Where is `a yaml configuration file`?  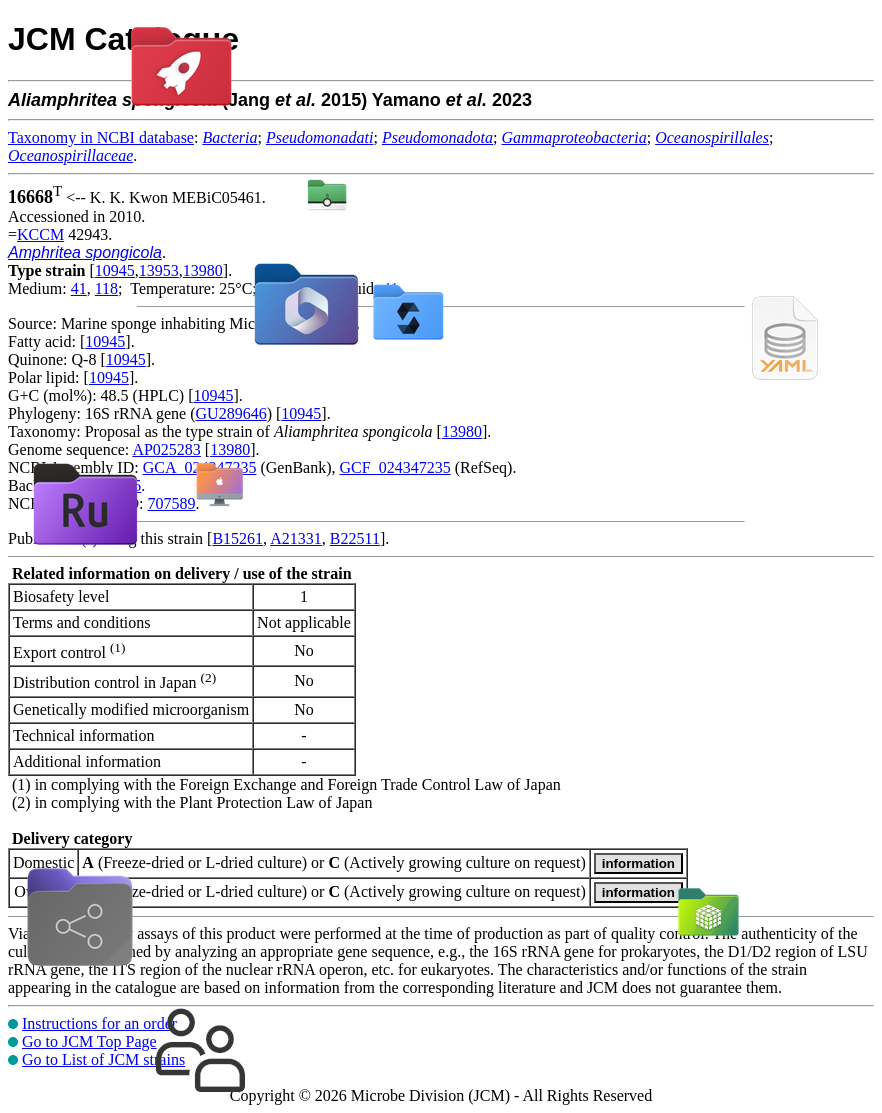
a yaml configuration file is located at coordinates (785, 338).